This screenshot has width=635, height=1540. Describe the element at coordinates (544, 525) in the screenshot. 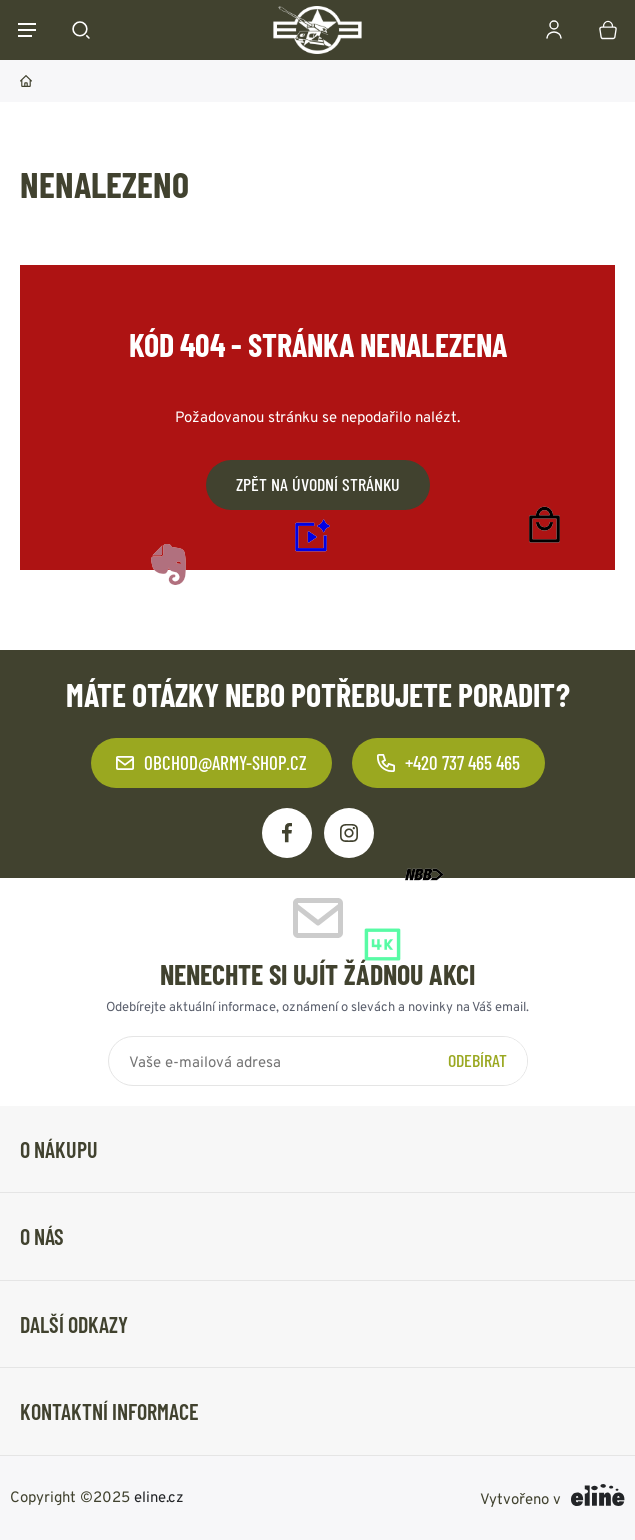

I see `view your shopping bag` at that location.